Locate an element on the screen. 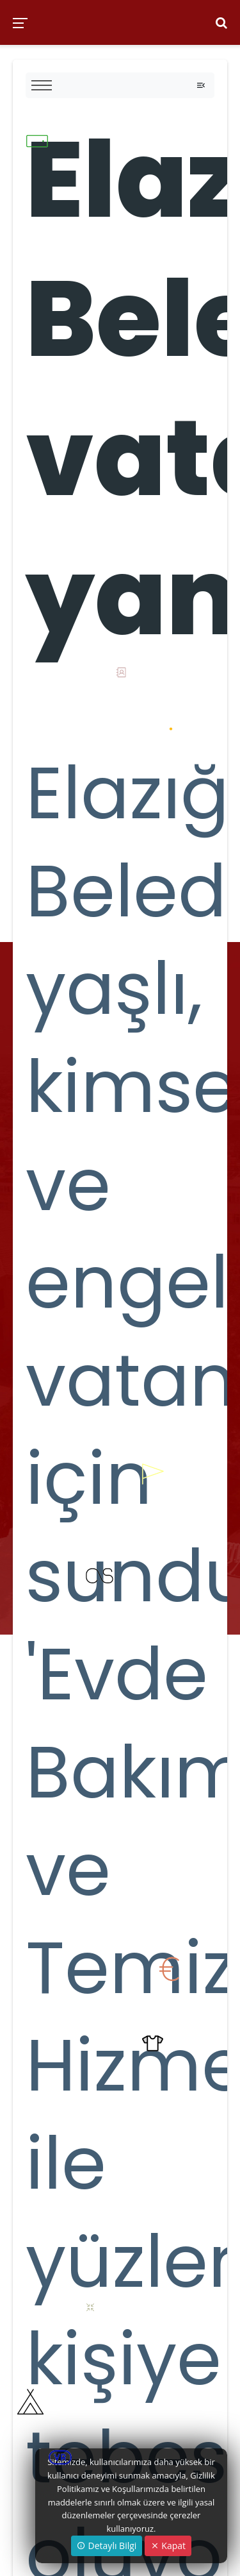 Image resolution: width=240 pixels, height=2576 pixels. open your contacts list is located at coordinates (121, 672).